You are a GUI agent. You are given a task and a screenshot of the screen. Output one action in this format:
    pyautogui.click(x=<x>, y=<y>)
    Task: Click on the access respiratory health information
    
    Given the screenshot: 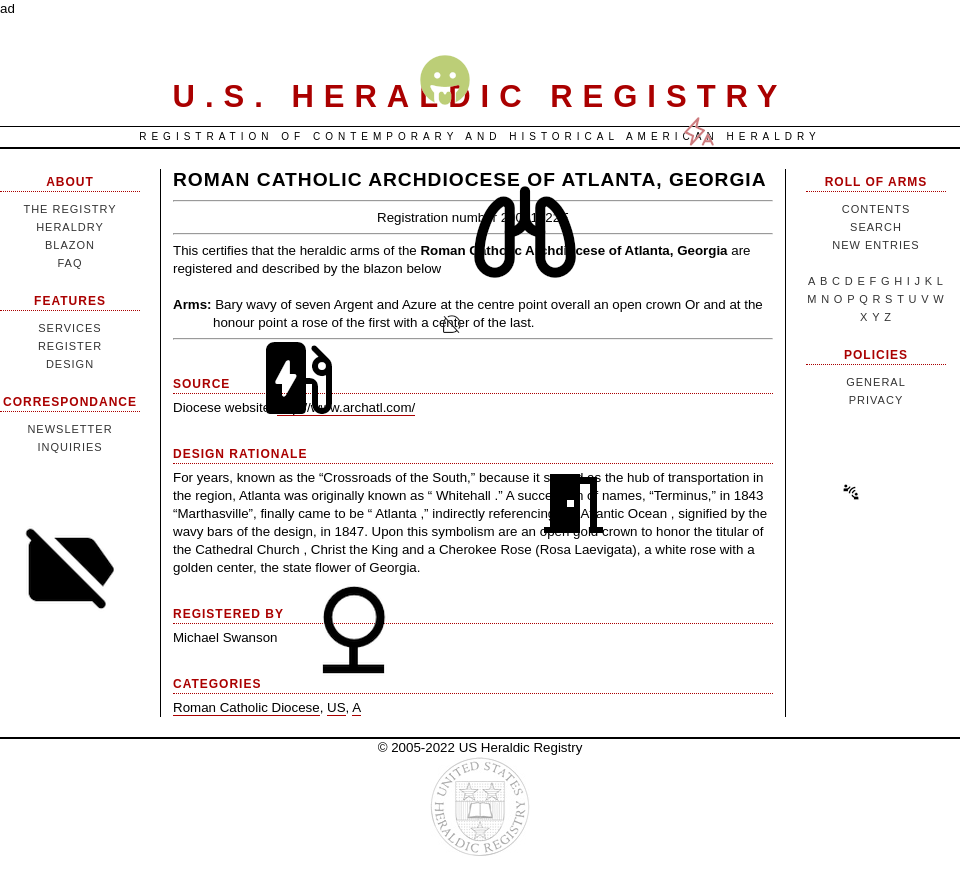 What is the action you would take?
    pyautogui.click(x=525, y=232)
    